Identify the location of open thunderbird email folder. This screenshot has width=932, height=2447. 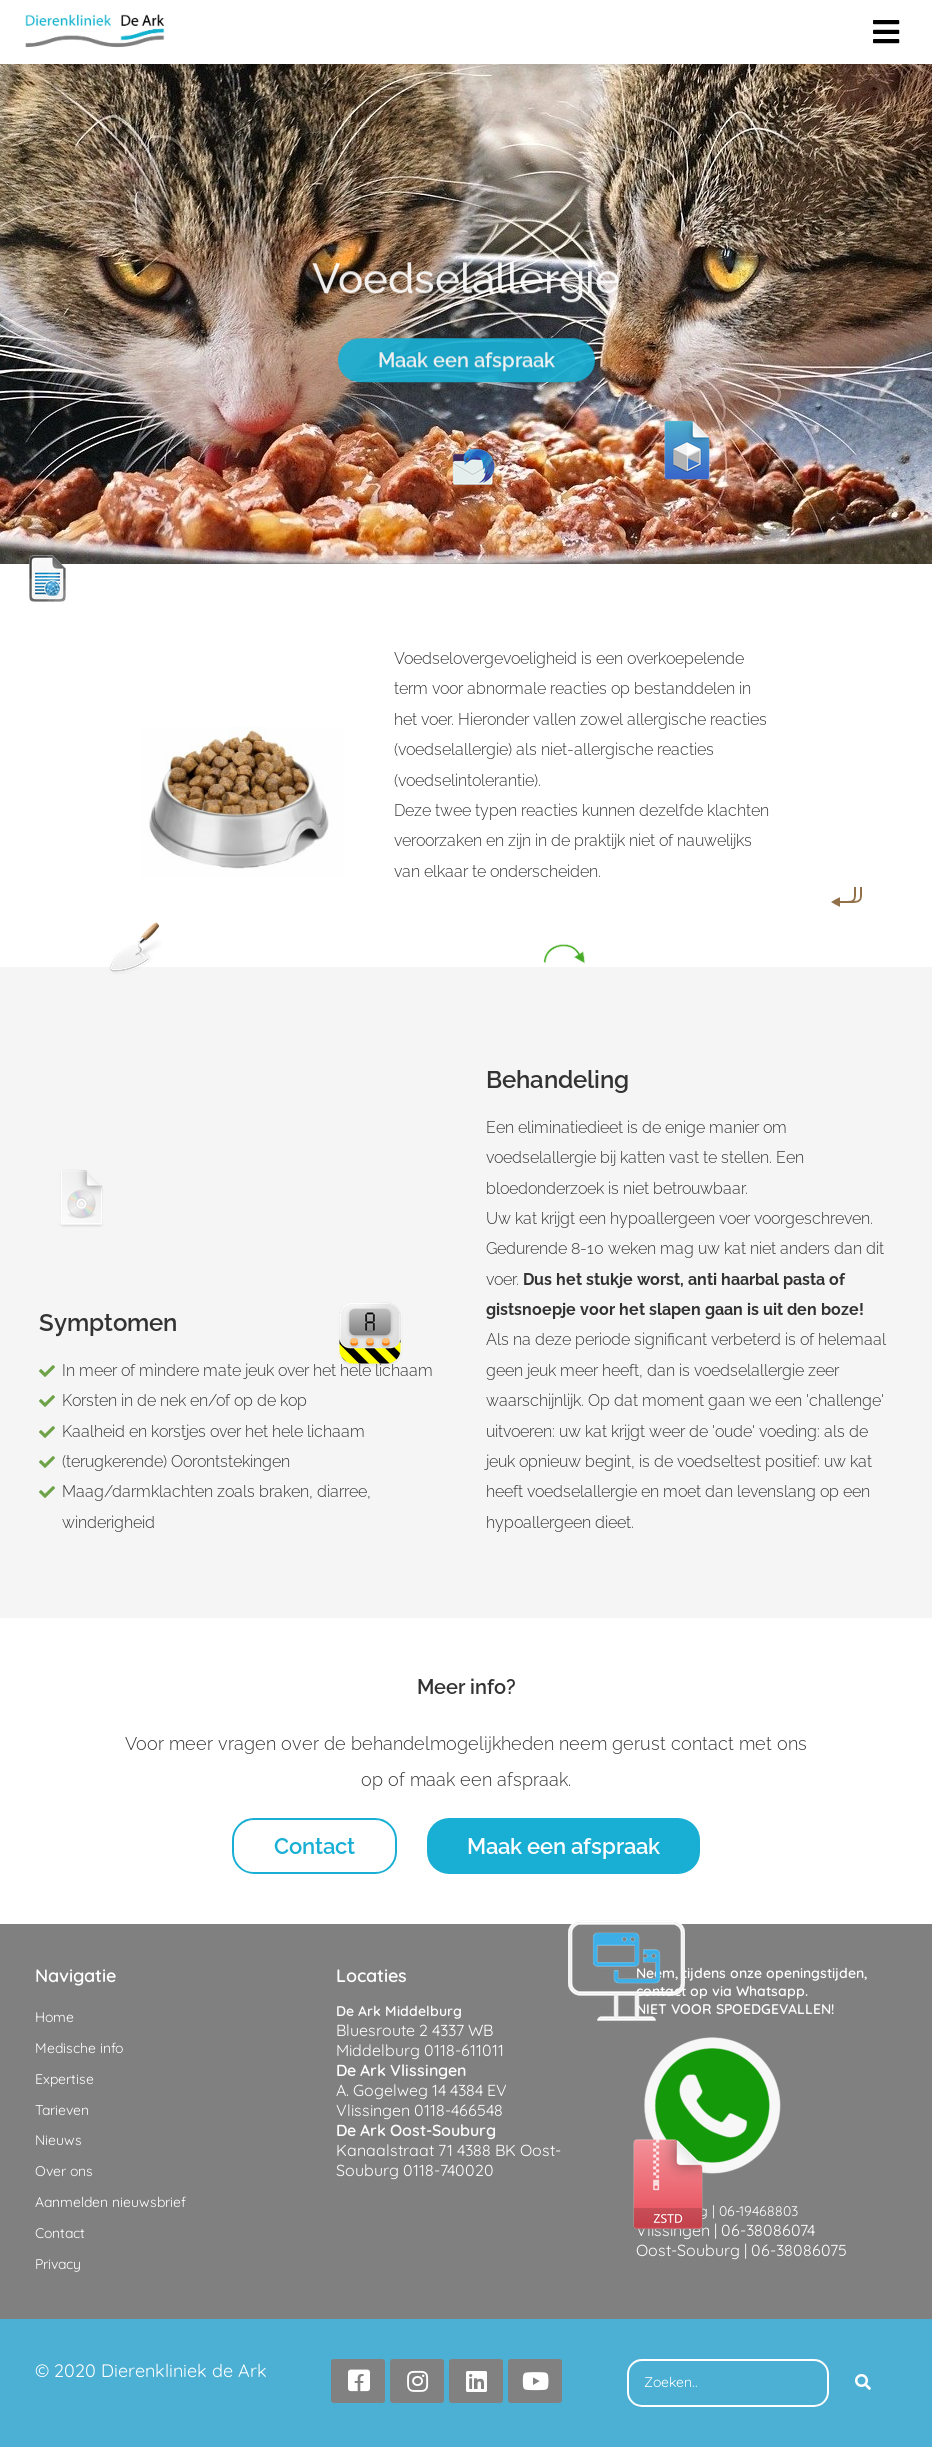
(472, 470).